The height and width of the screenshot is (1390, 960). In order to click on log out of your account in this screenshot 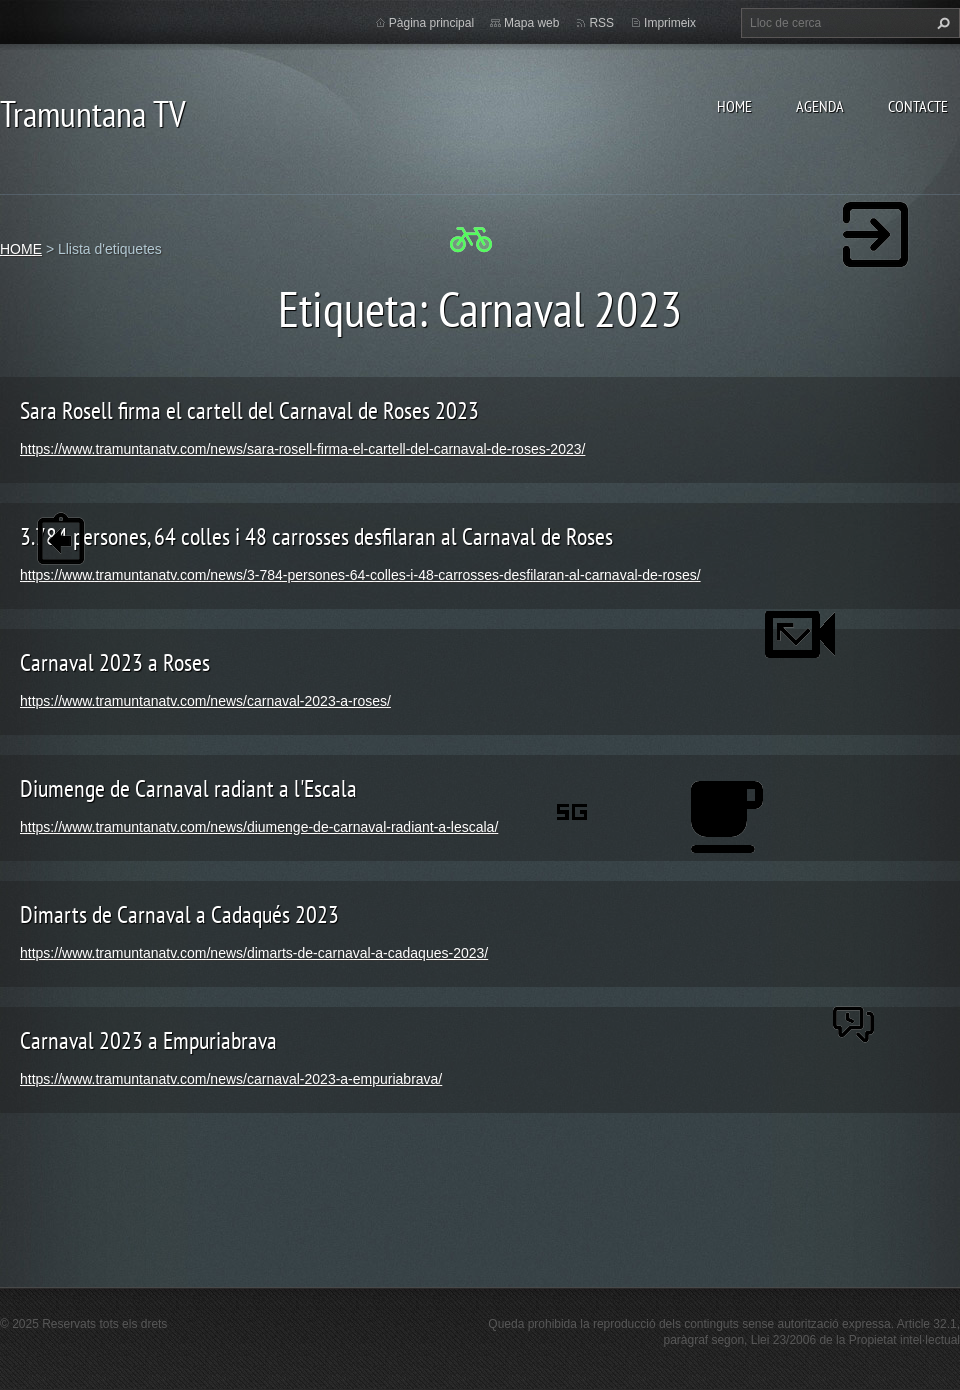, I will do `click(875, 234)`.